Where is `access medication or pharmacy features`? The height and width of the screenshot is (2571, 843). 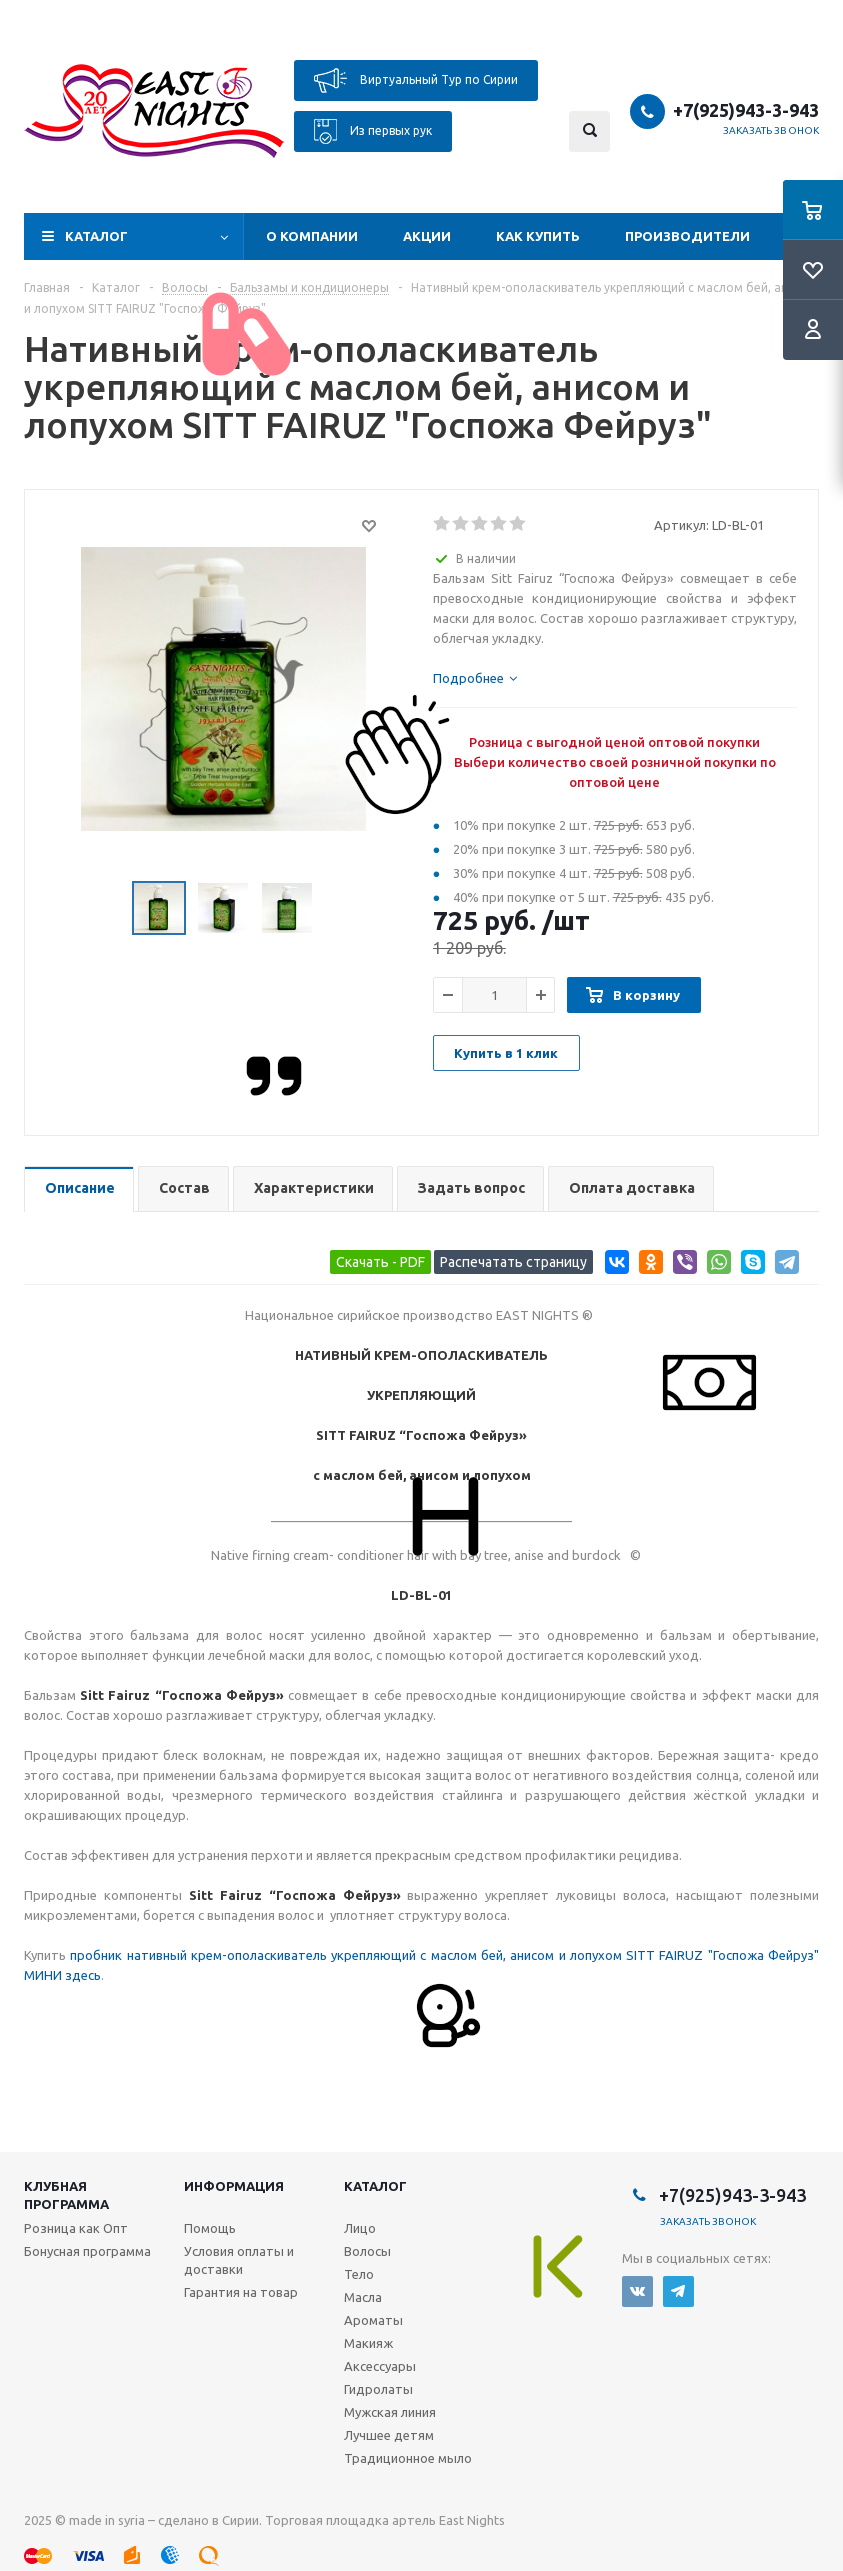 access medication or pharmacy features is located at coordinates (244, 334).